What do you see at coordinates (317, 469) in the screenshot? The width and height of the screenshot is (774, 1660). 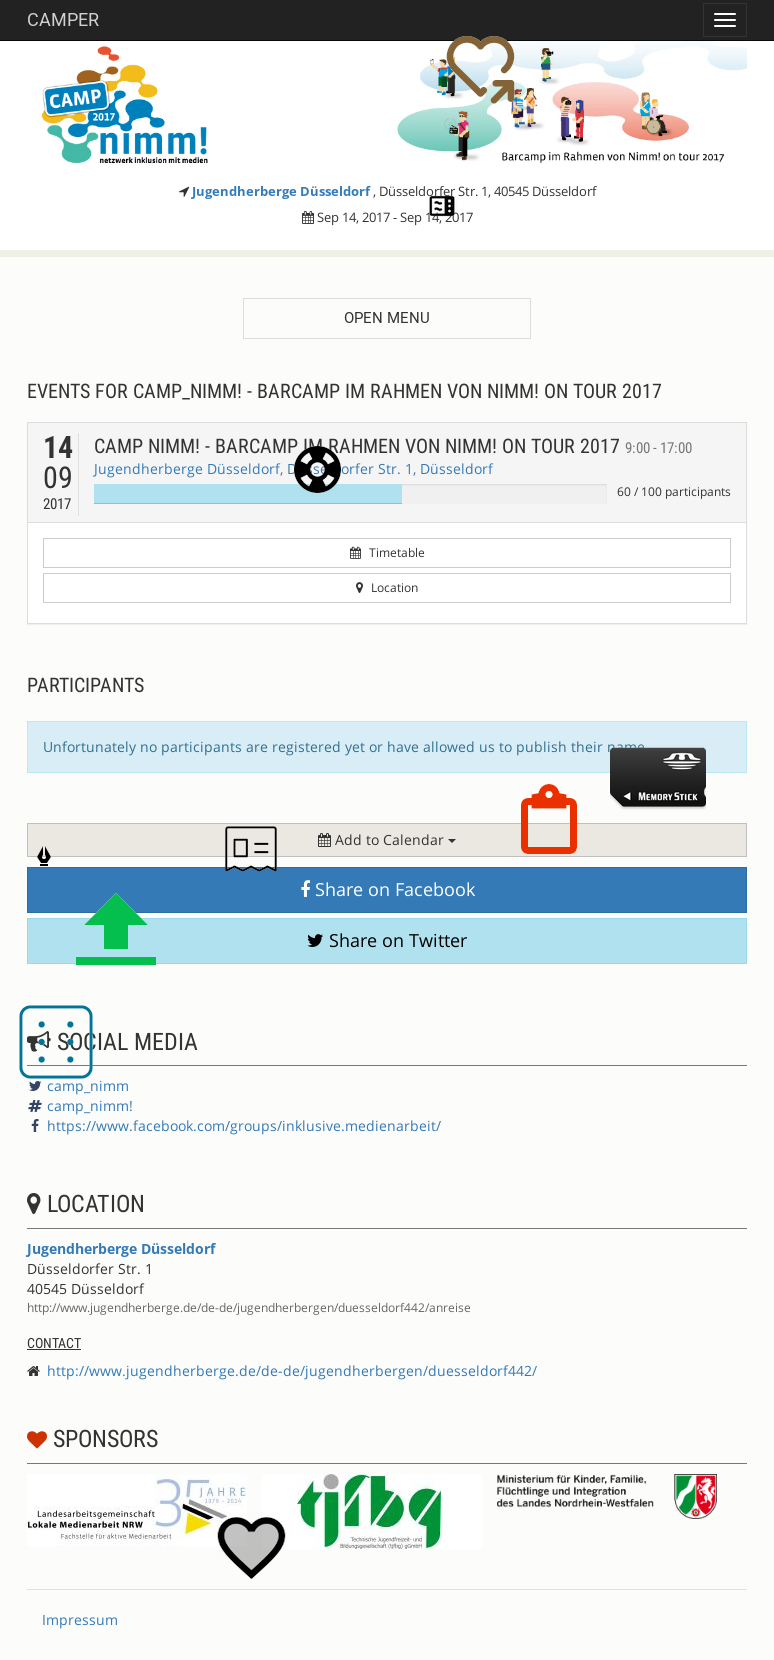 I see `access help or support` at bounding box center [317, 469].